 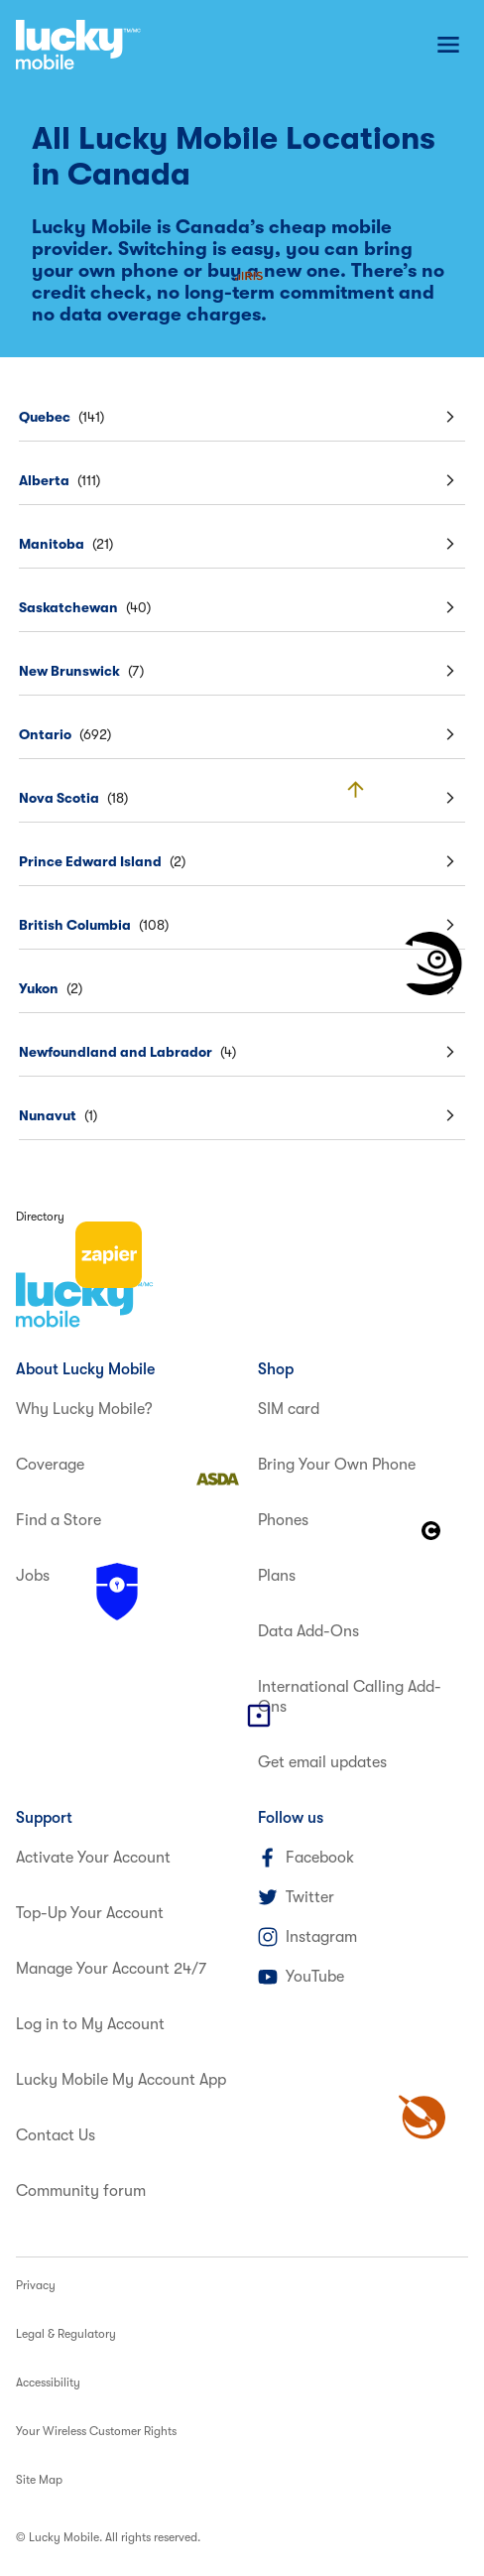 I want to click on open Zapier automation platform, so click(x=108, y=1254).